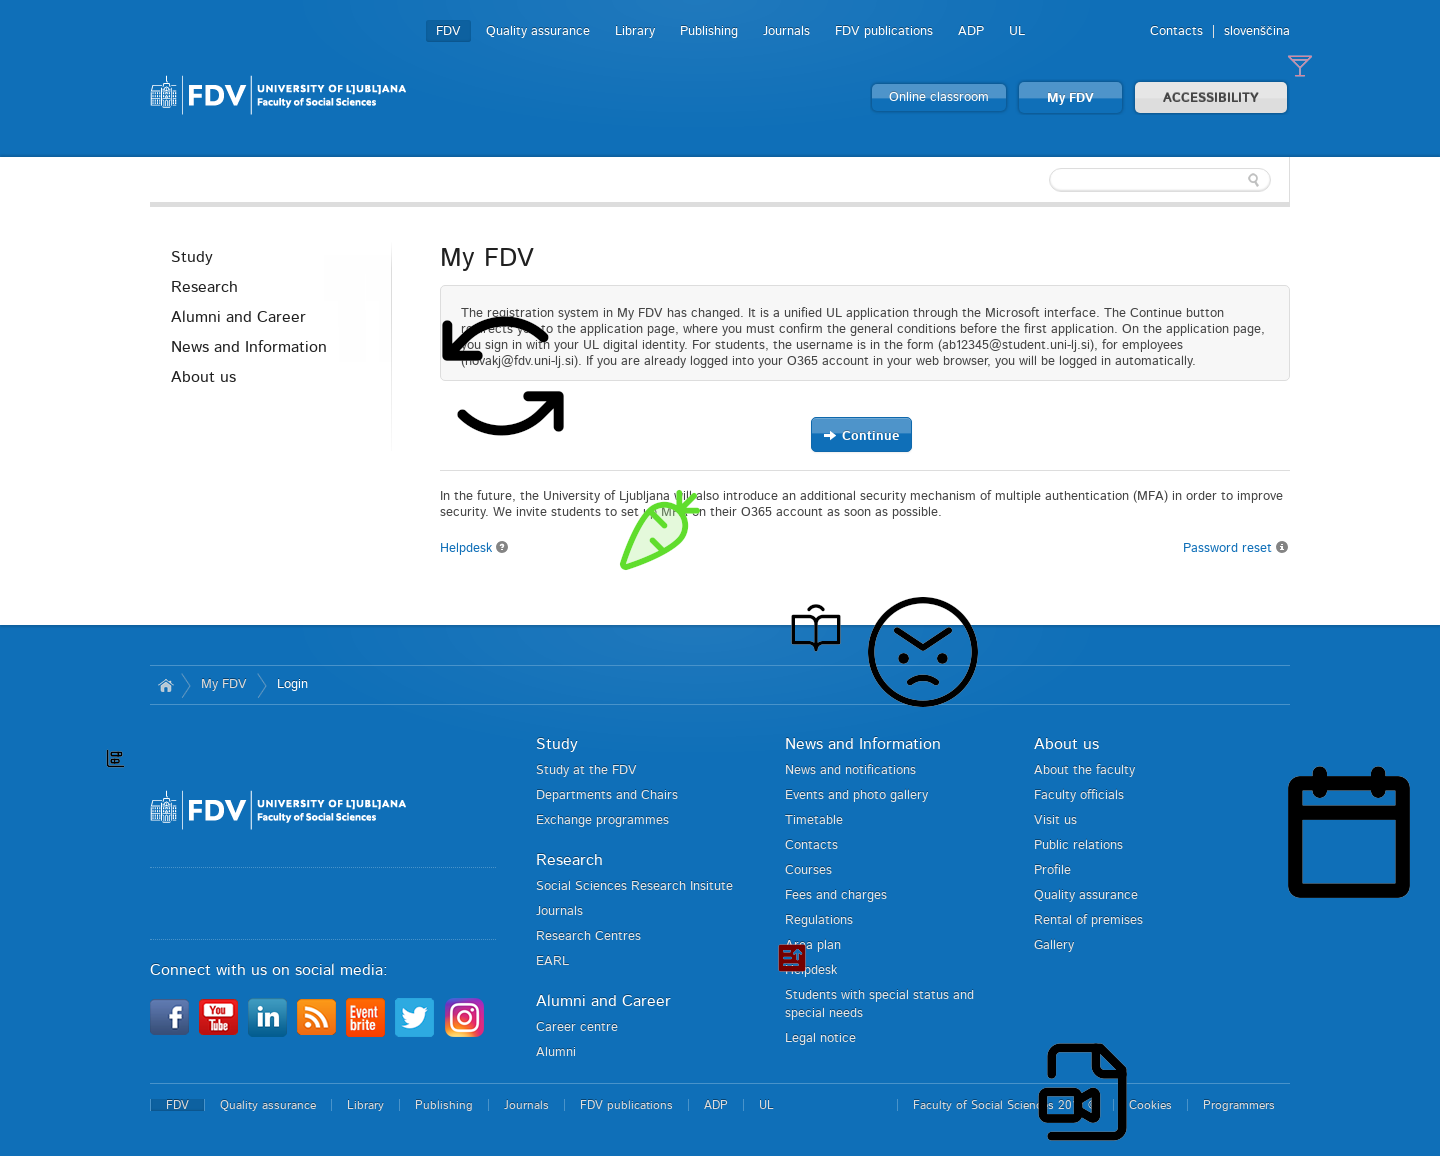  What do you see at coordinates (115, 758) in the screenshot?
I see `view stacked bar chart data` at bounding box center [115, 758].